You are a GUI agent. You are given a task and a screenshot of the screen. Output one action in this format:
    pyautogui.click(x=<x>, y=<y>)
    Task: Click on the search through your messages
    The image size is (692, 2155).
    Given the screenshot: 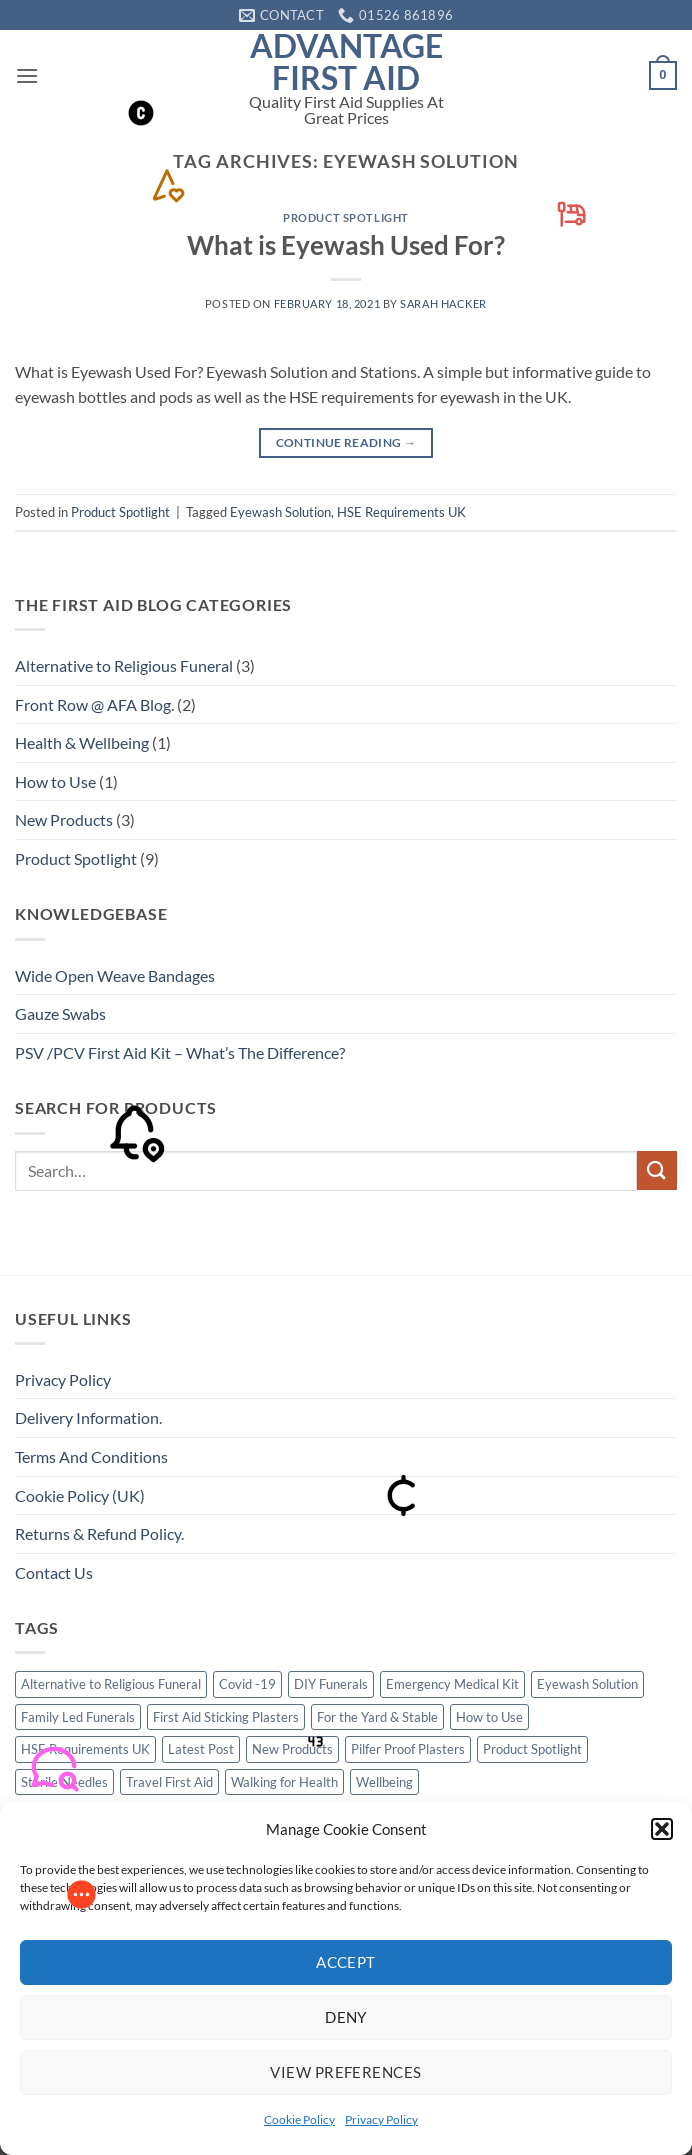 What is the action you would take?
    pyautogui.click(x=54, y=1767)
    